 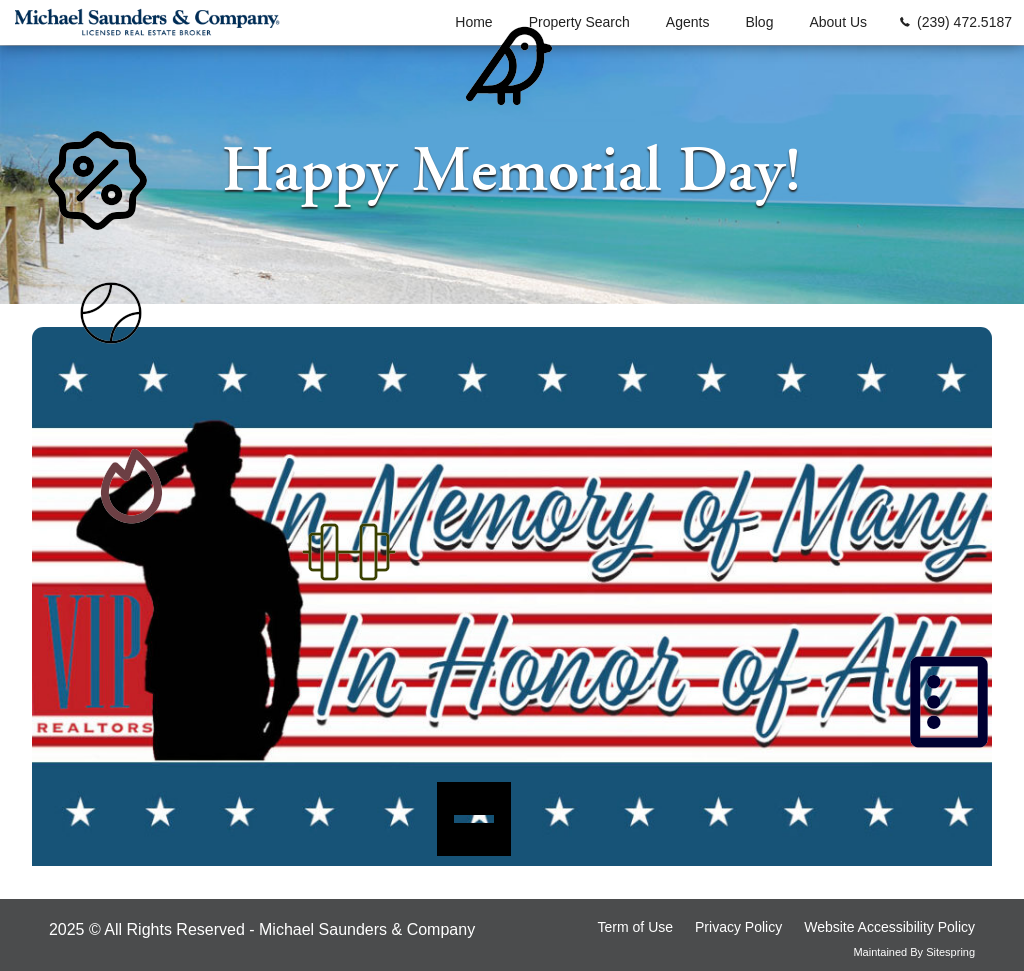 I want to click on indicates partial selection in a group of items, so click(x=474, y=819).